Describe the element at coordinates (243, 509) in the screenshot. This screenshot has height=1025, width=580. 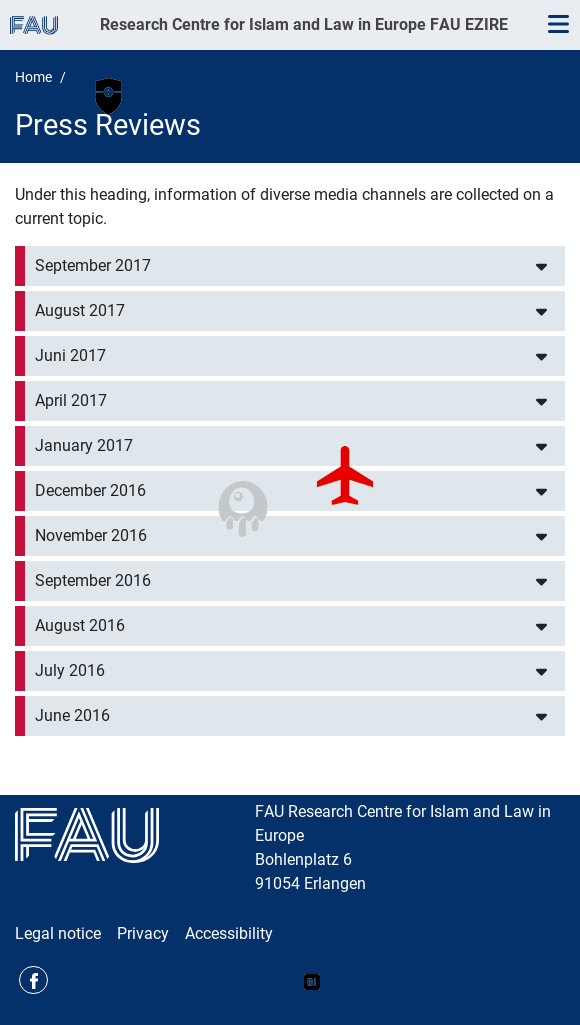
I see `livewire framework logo` at that location.